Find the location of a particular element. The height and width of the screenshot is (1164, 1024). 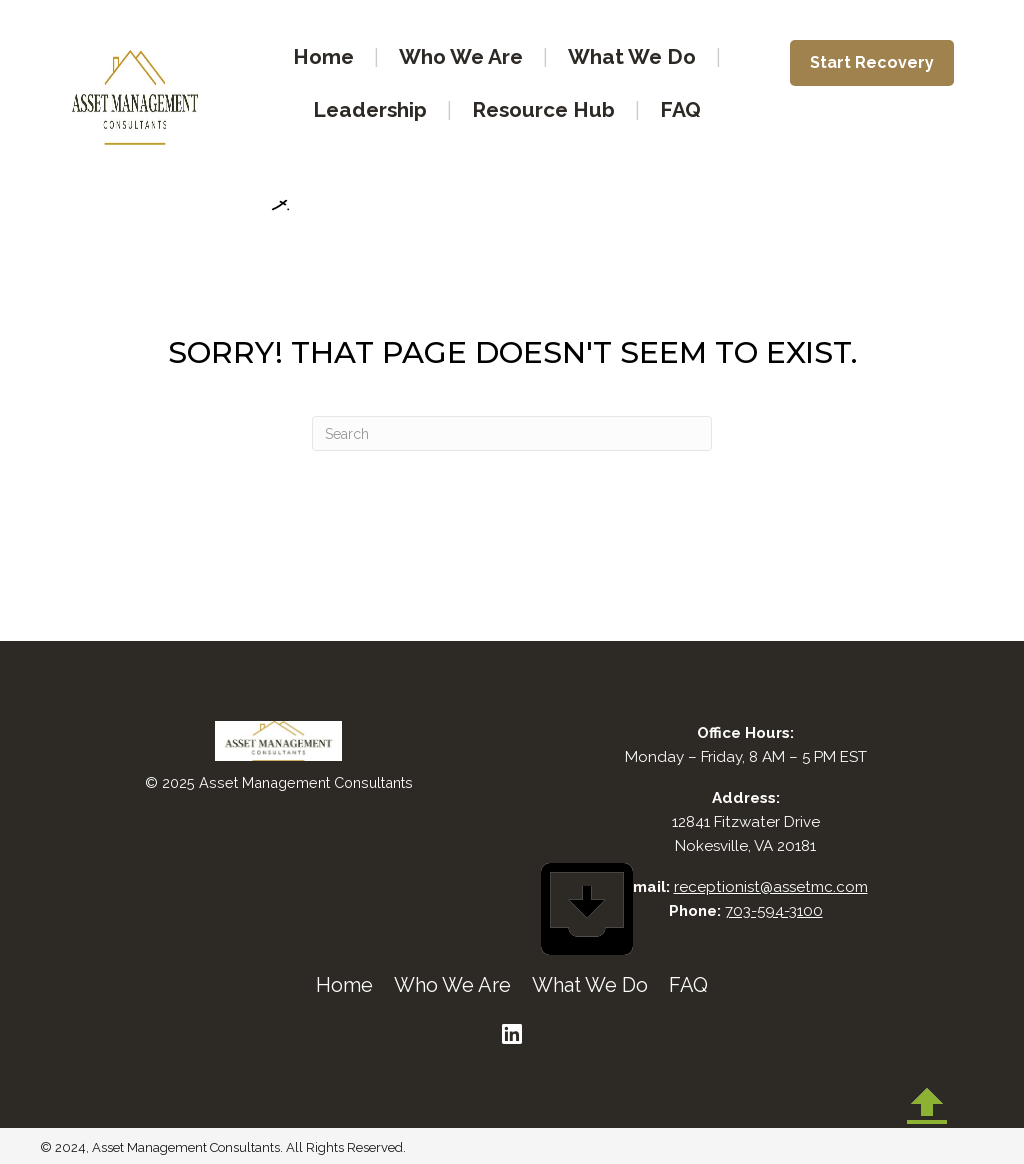

upload a file or document is located at coordinates (927, 1104).